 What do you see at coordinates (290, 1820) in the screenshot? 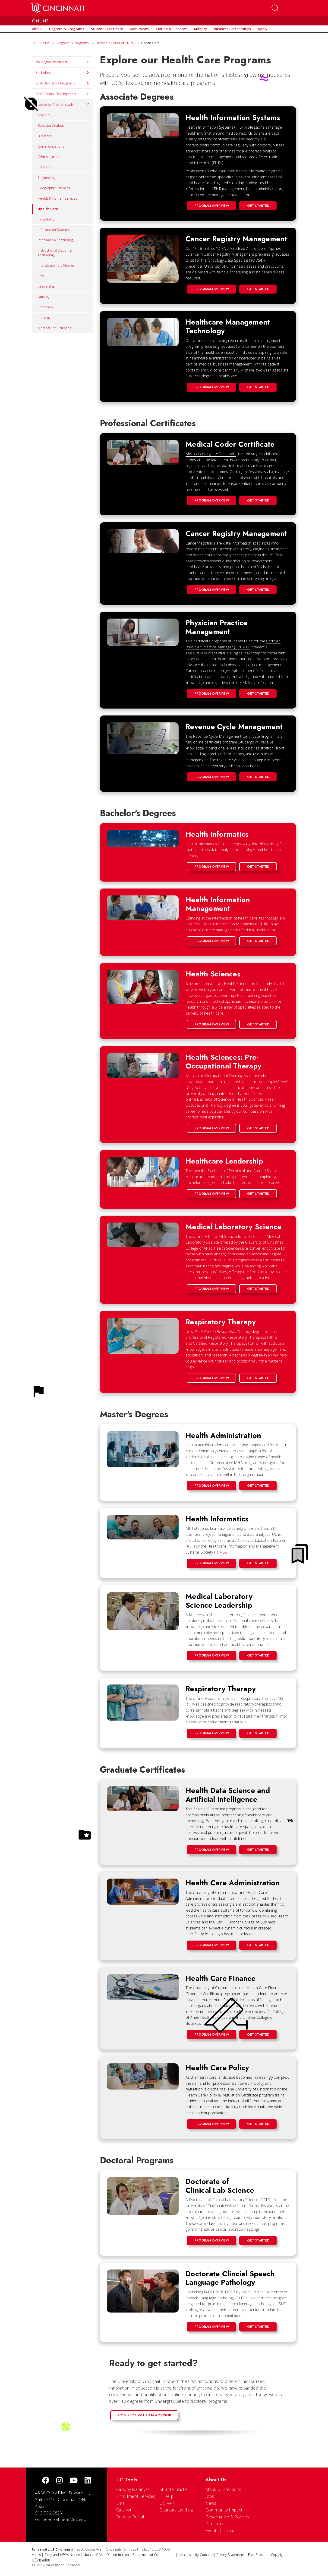
I see `view nearby bike routes or cycling directions` at bounding box center [290, 1820].